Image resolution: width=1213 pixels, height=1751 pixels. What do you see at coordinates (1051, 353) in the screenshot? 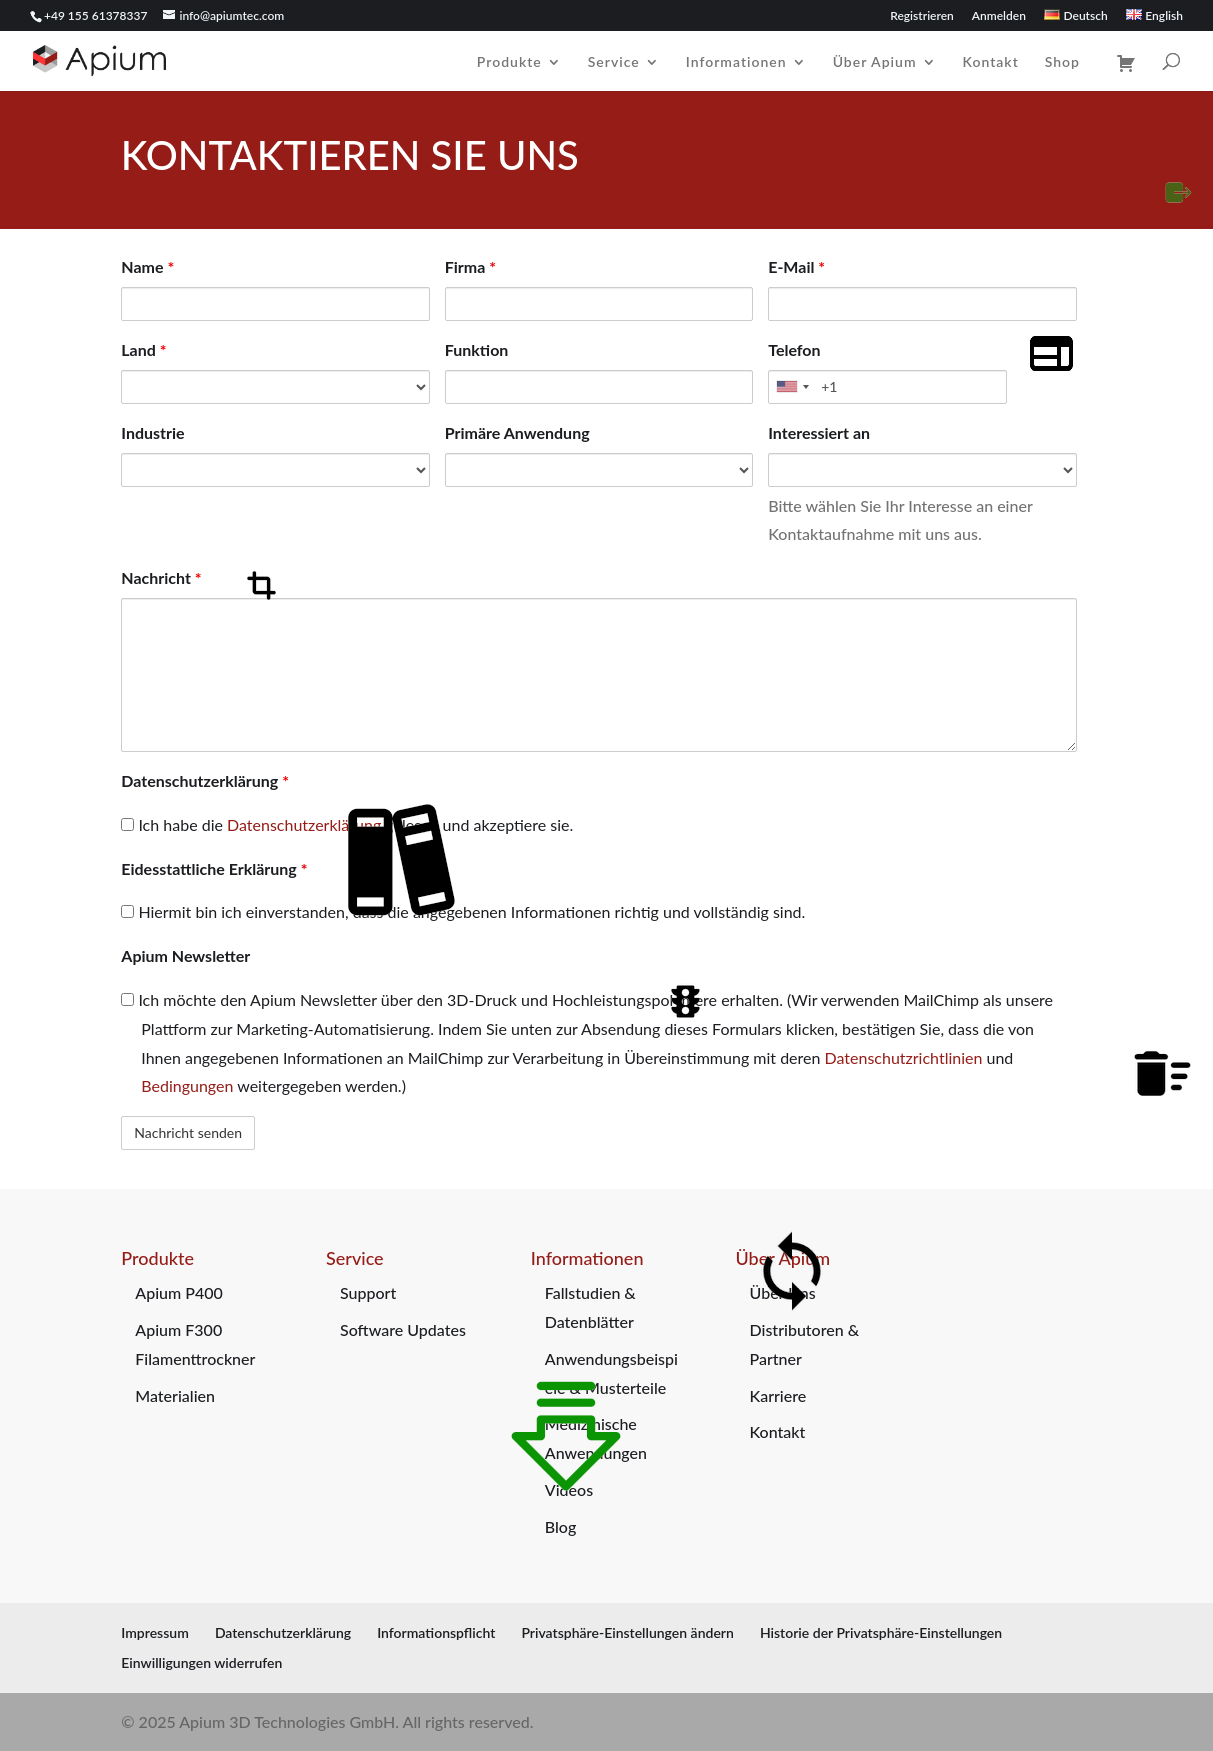
I see `open web browser` at bounding box center [1051, 353].